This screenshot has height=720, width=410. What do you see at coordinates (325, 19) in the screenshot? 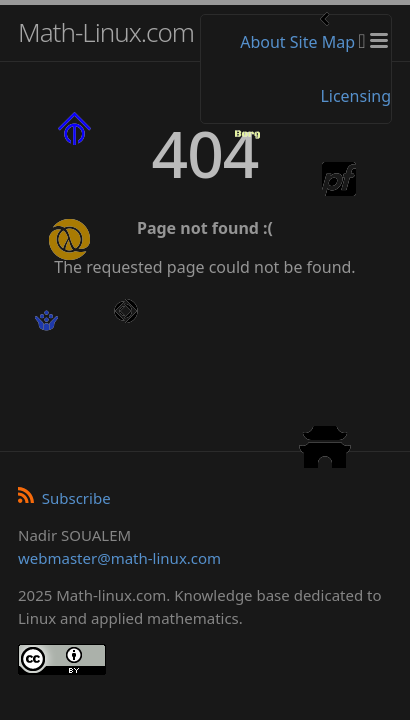
I see `navigate to the previous item or screen` at bounding box center [325, 19].